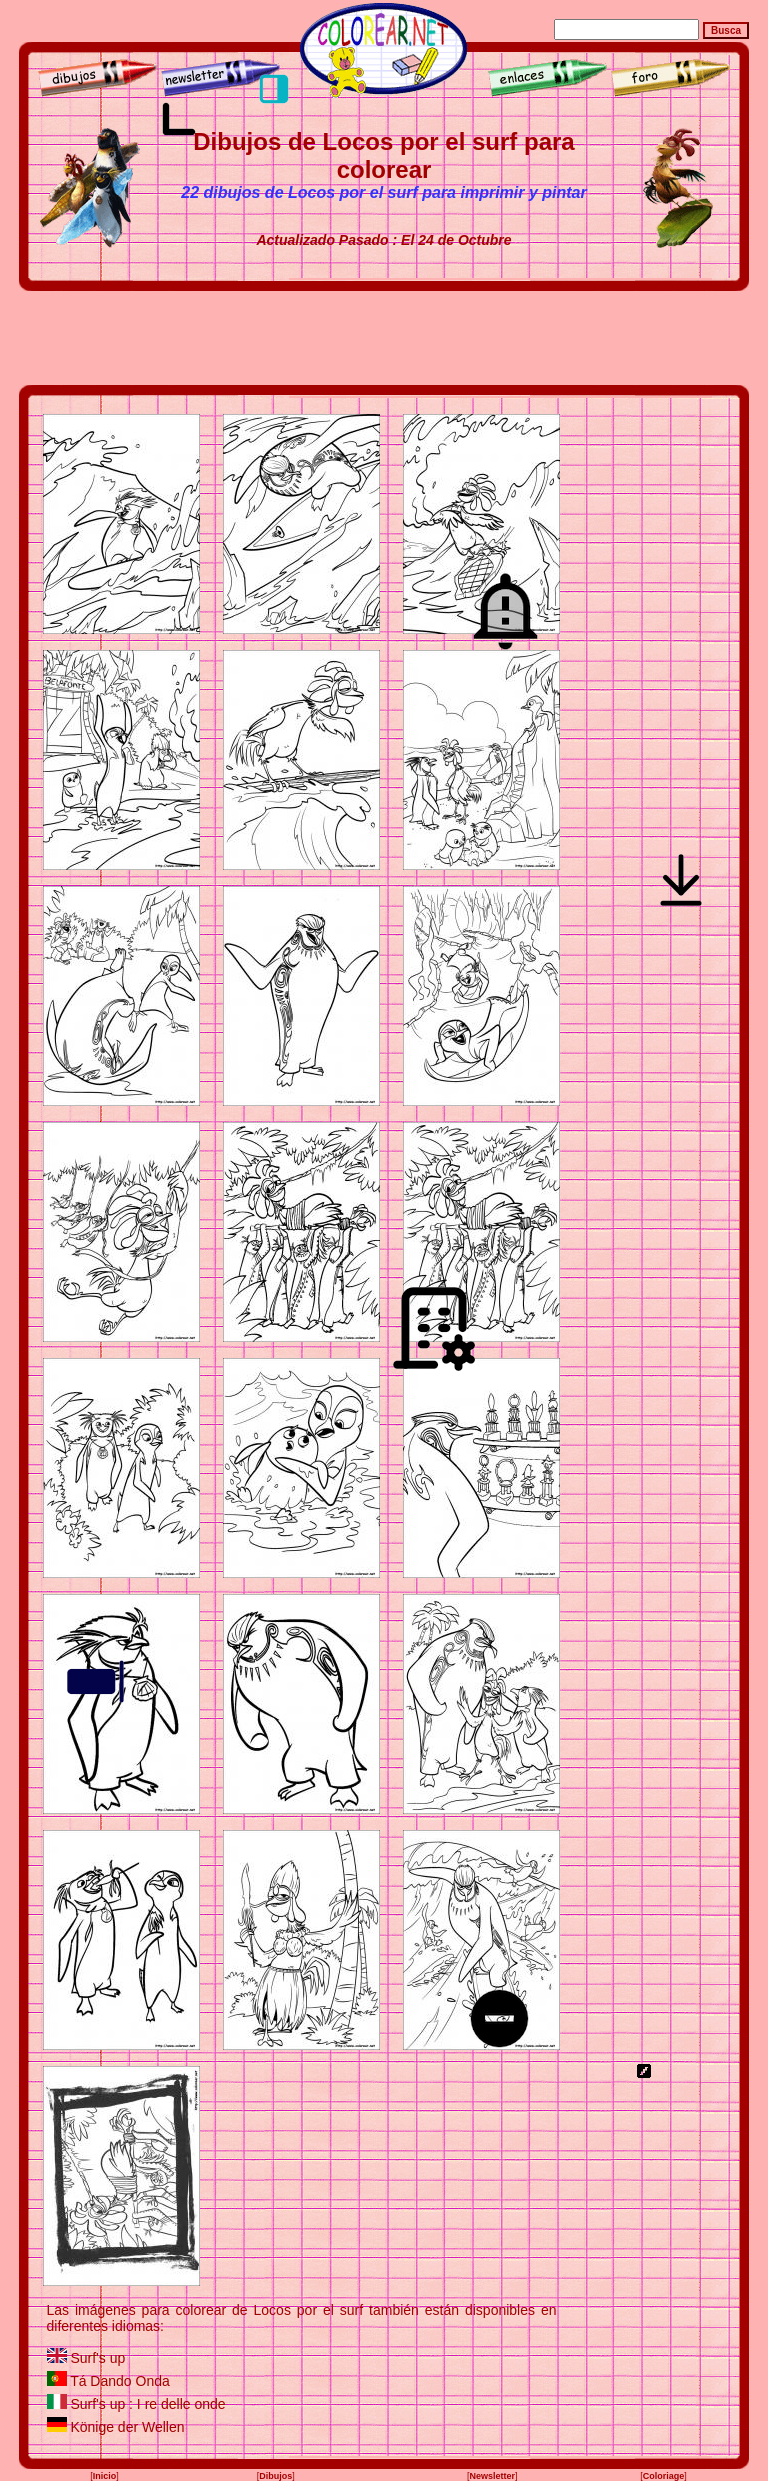 Image resolution: width=768 pixels, height=2481 pixels. Describe the element at coordinates (179, 119) in the screenshot. I see `navigate to the bottom-left corner` at that location.